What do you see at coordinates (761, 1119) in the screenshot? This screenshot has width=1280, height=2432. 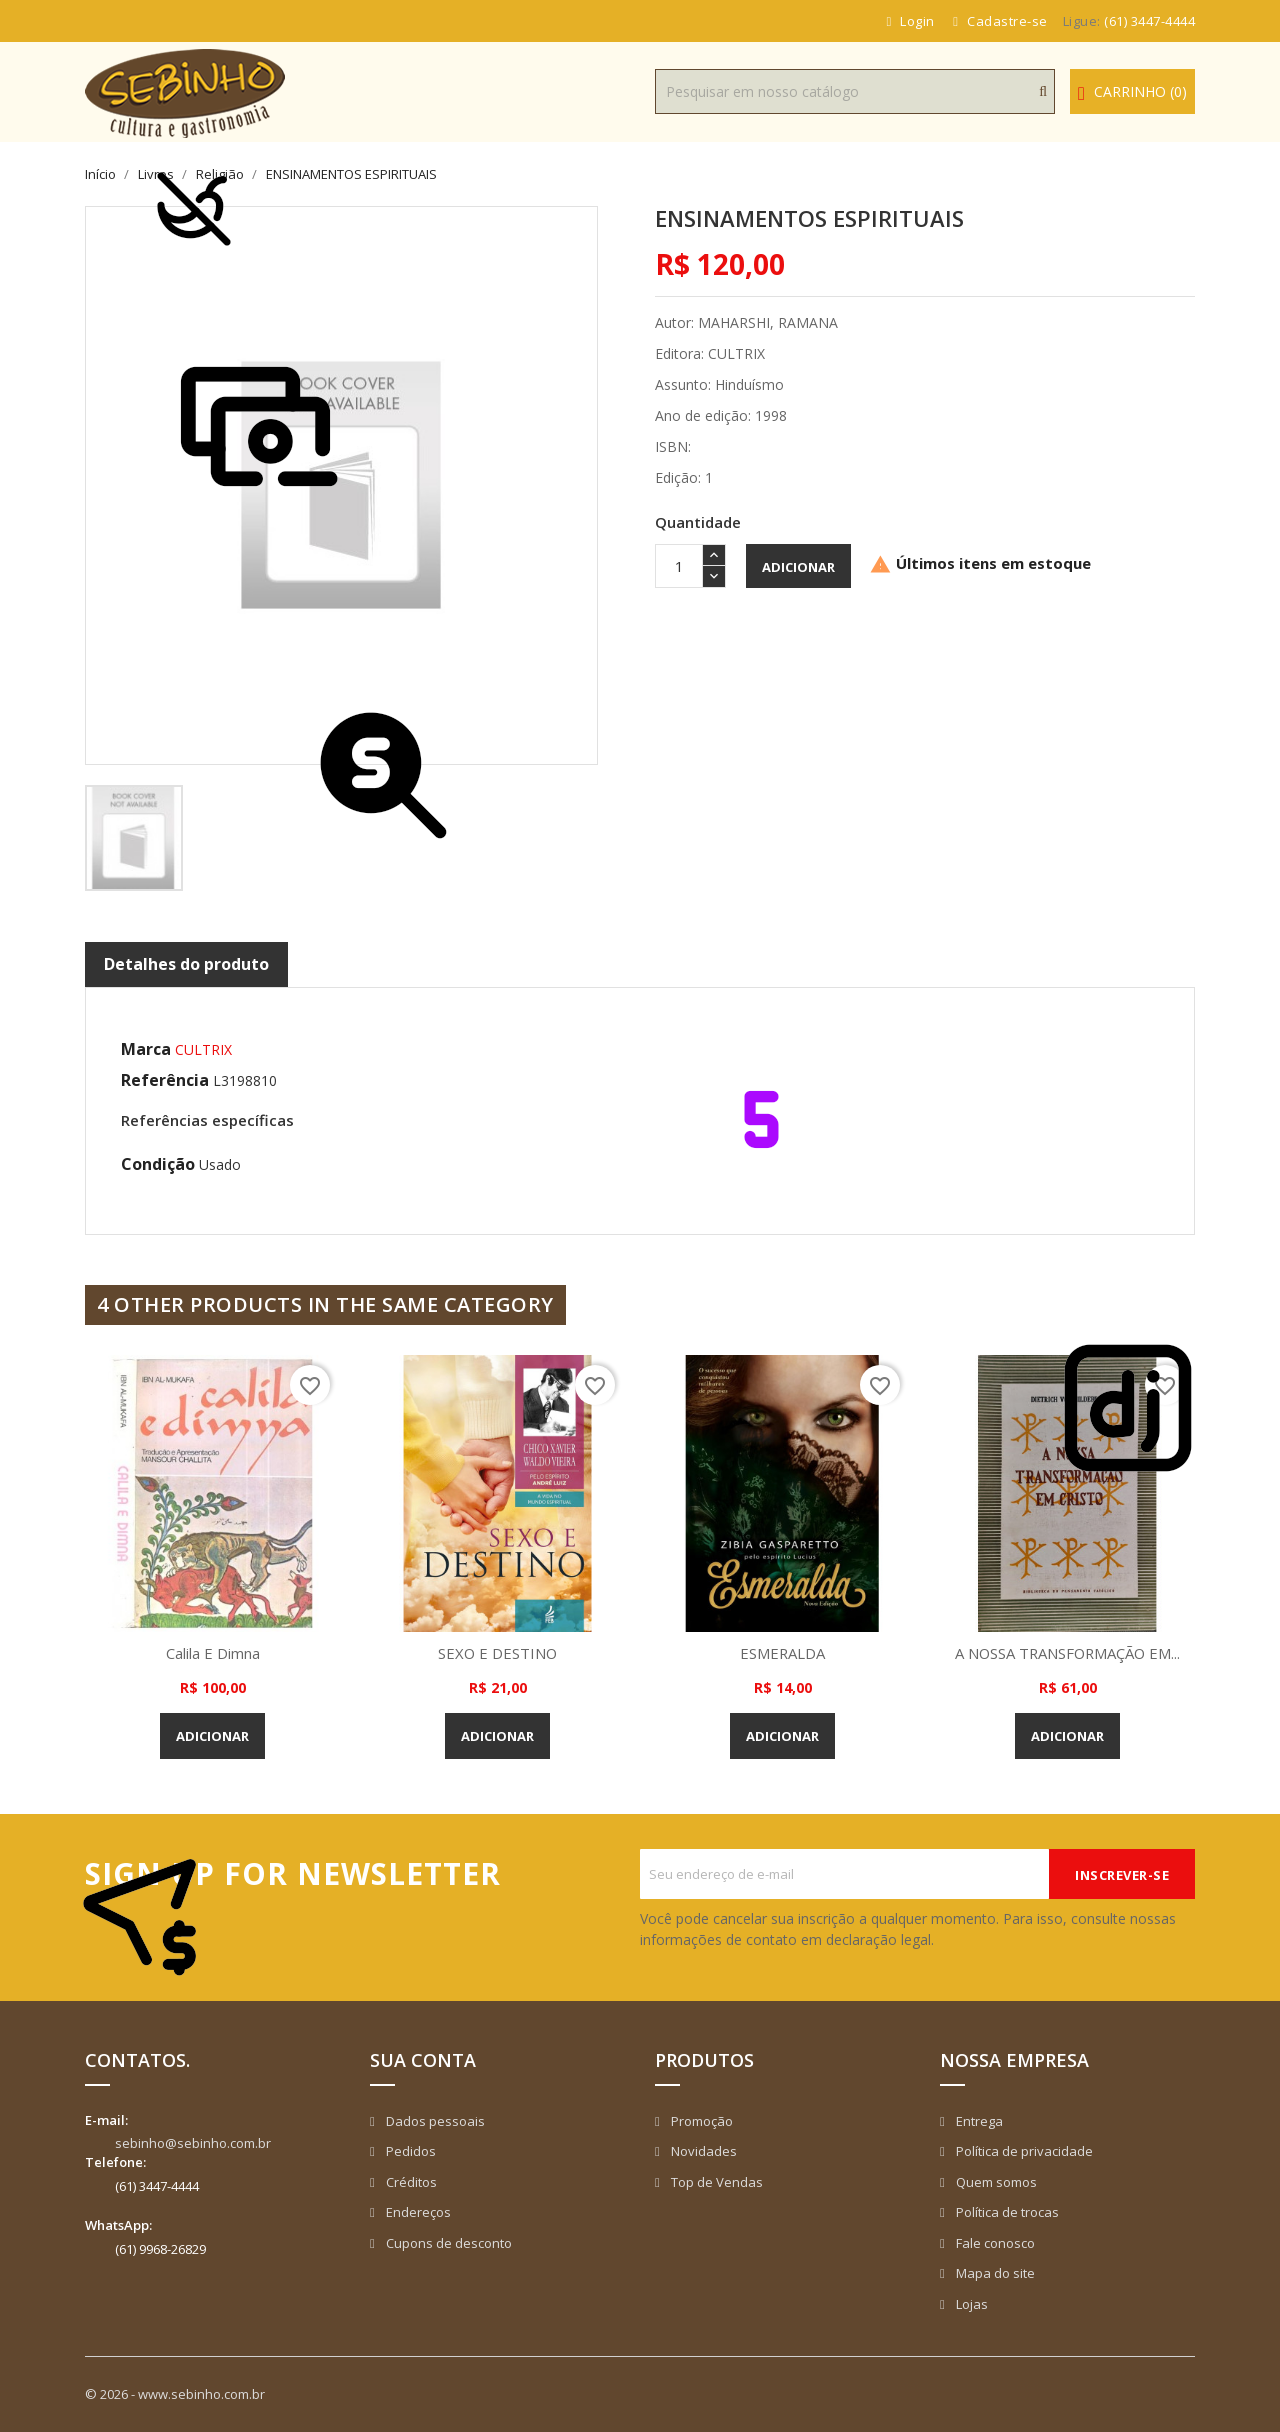 I see `indicates step 5 in a multi-step process` at bounding box center [761, 1119].